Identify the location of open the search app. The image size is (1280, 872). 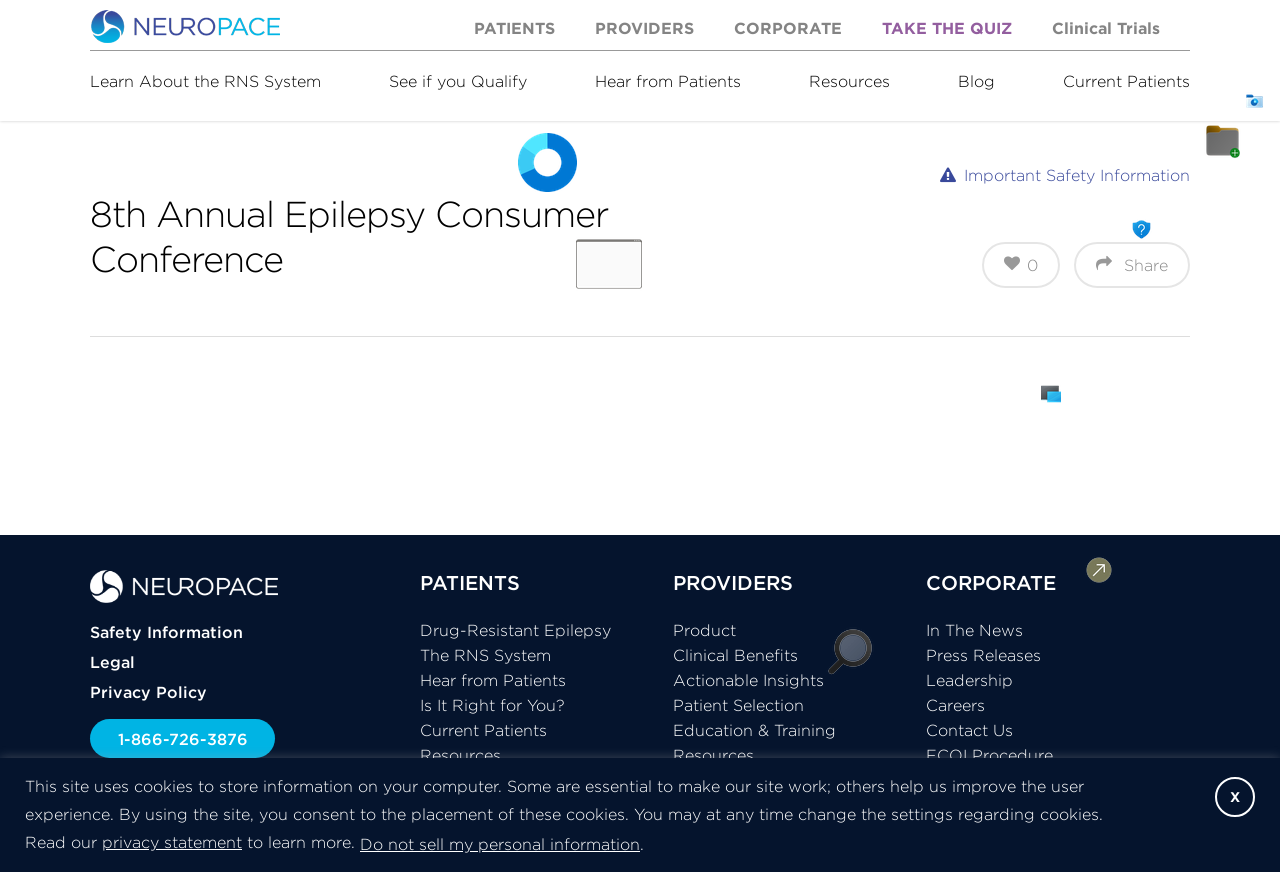
(850, 651).